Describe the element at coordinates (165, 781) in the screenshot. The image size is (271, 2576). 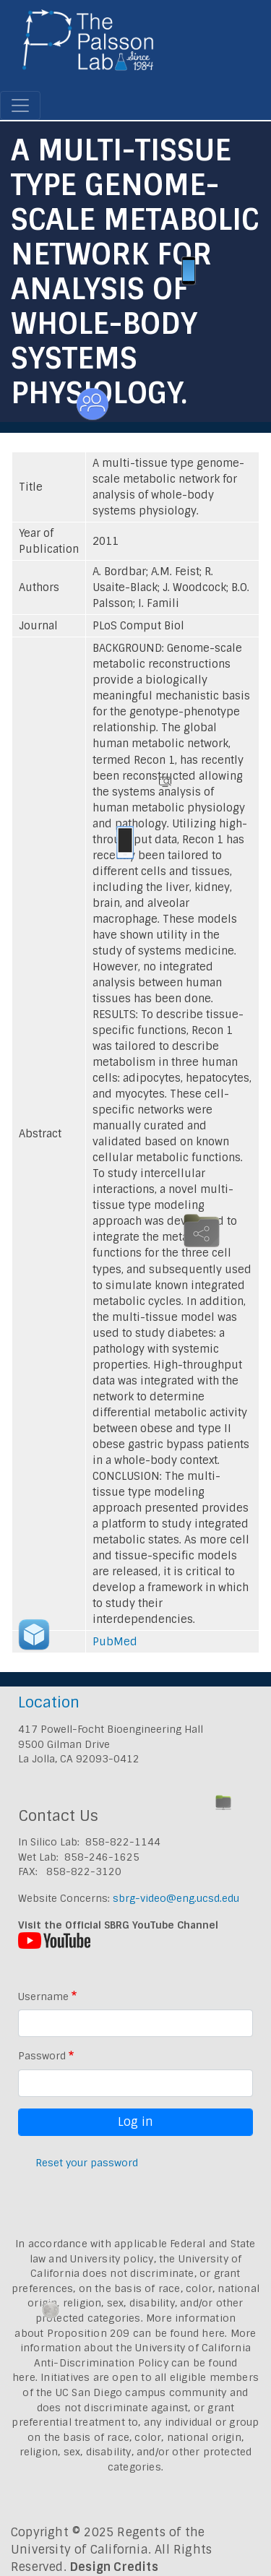
I see `access system diagnostics settings` at that location.